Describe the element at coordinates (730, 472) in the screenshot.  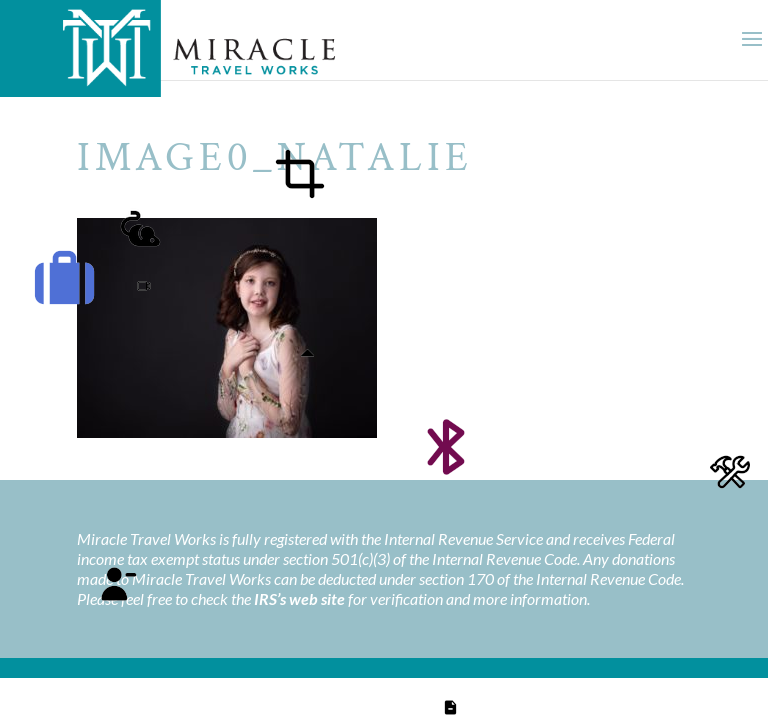
I see `access settings or configuration options` at that location.